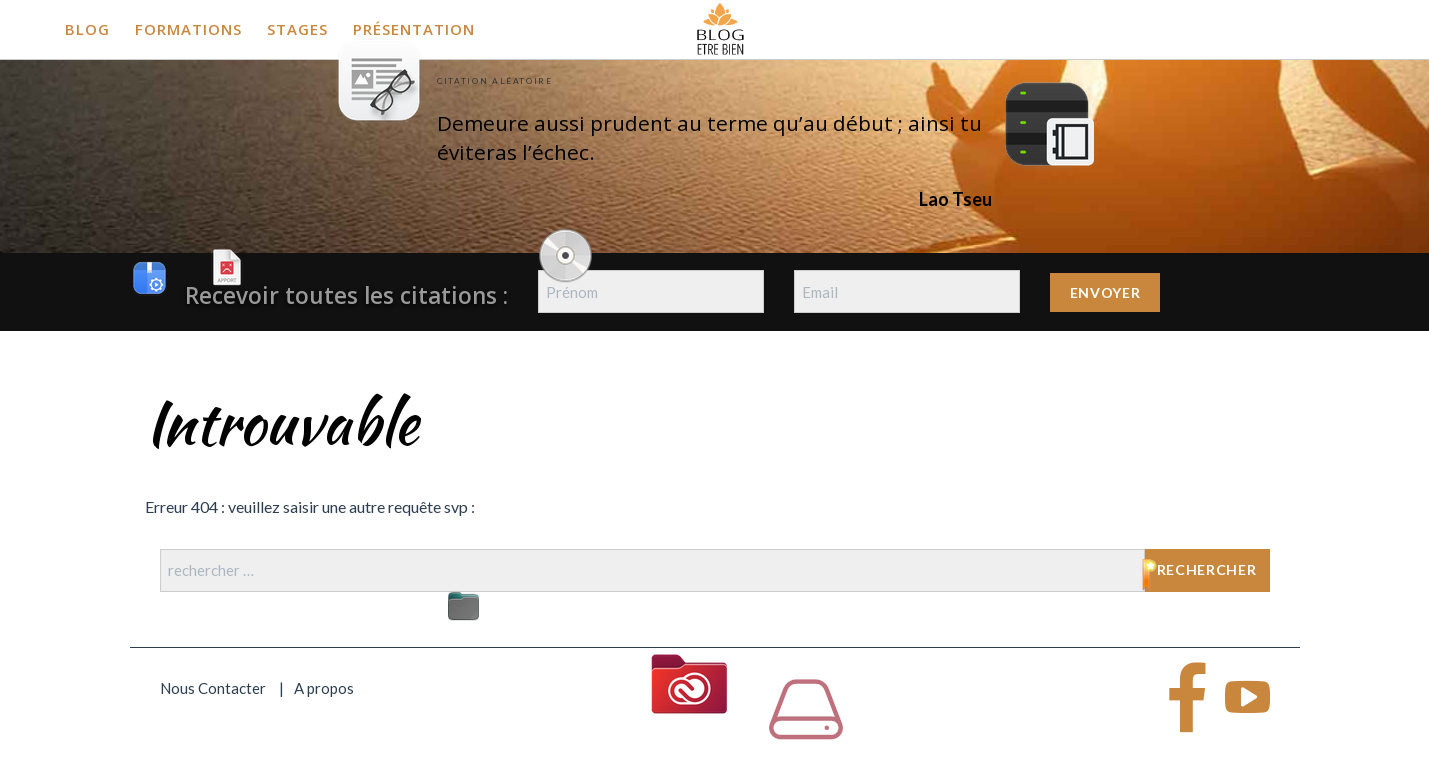 The image size is (1429, 763). I want to click on apport crash report file, so click(227, 268).